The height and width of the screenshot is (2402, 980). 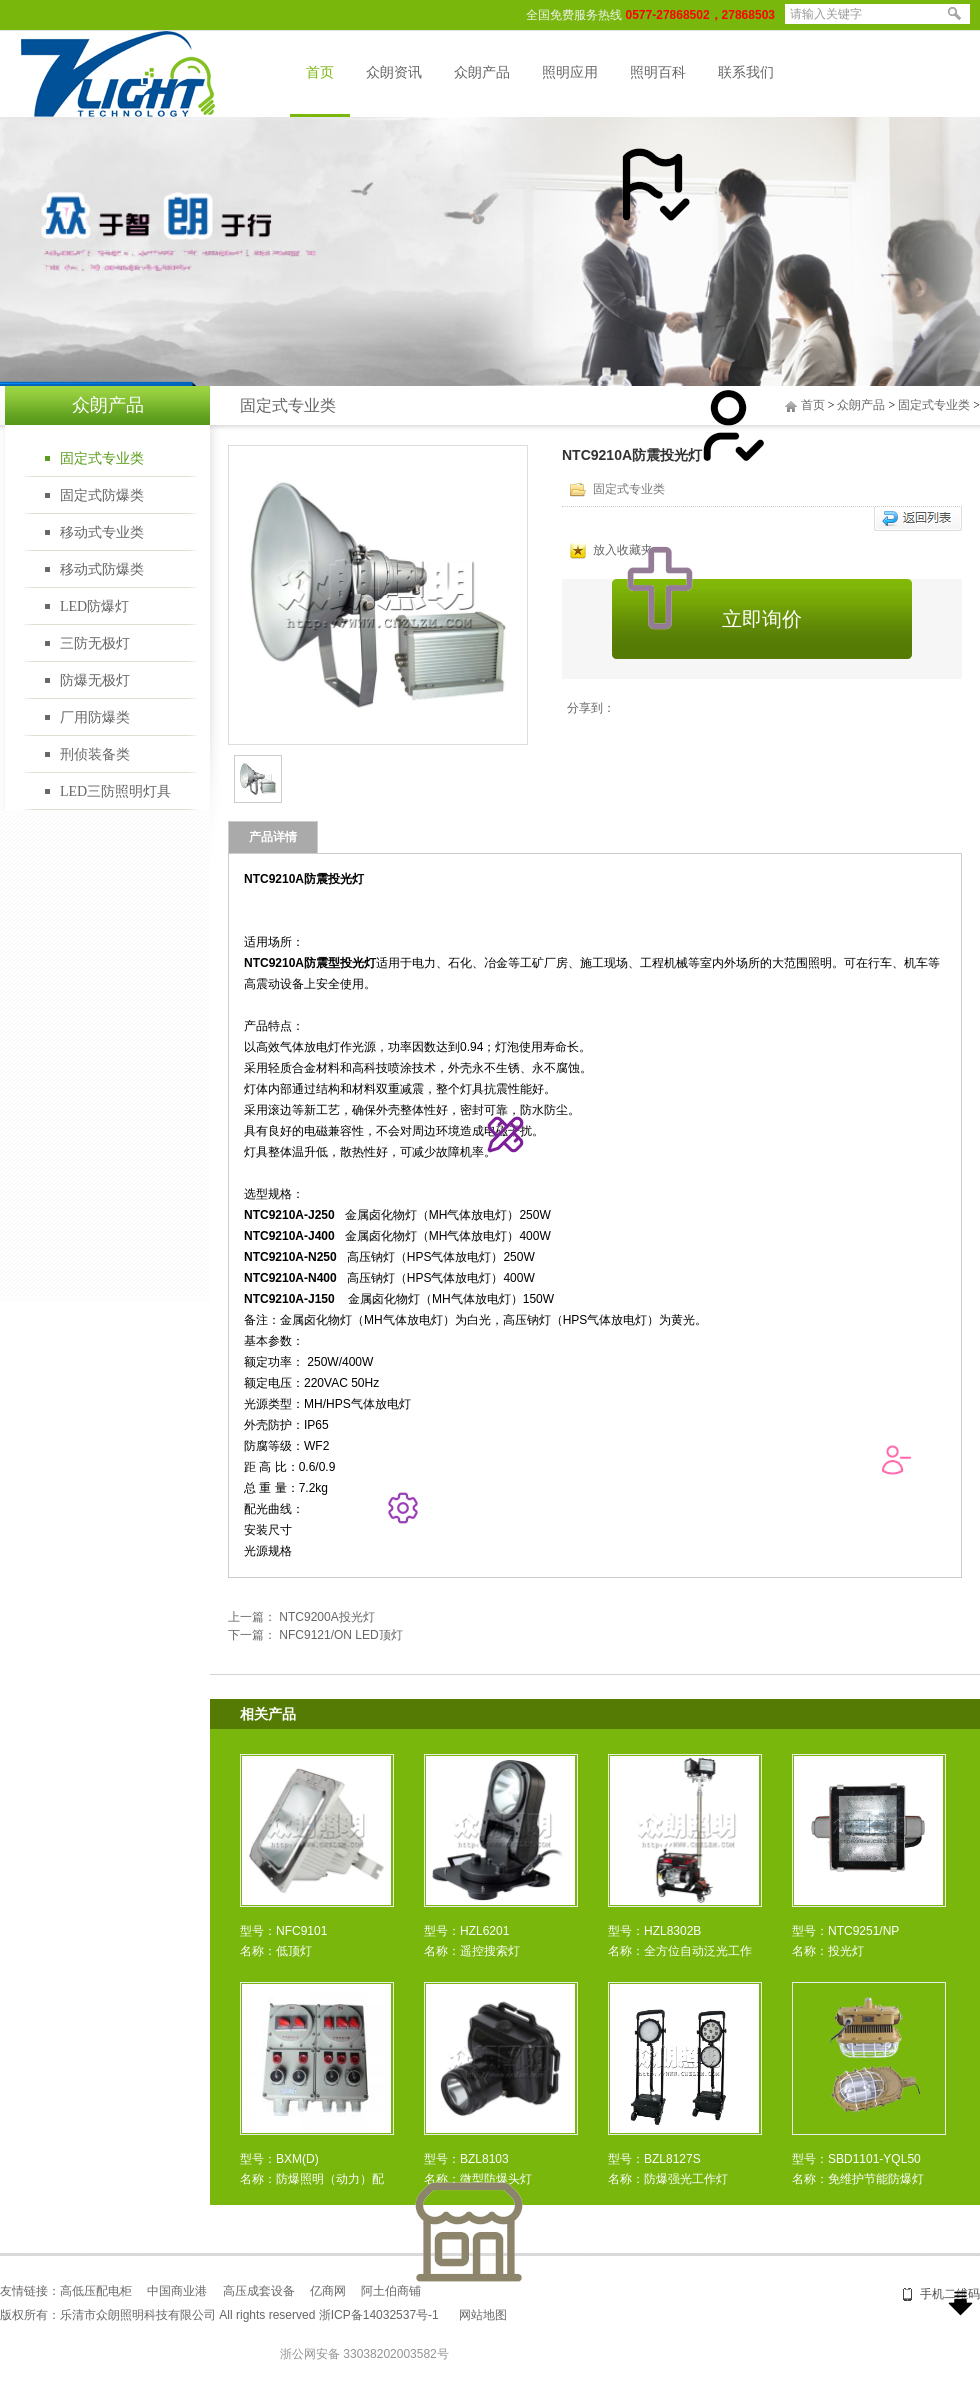 I want to click on access settings or preferences, so click(x=403, y=1508).